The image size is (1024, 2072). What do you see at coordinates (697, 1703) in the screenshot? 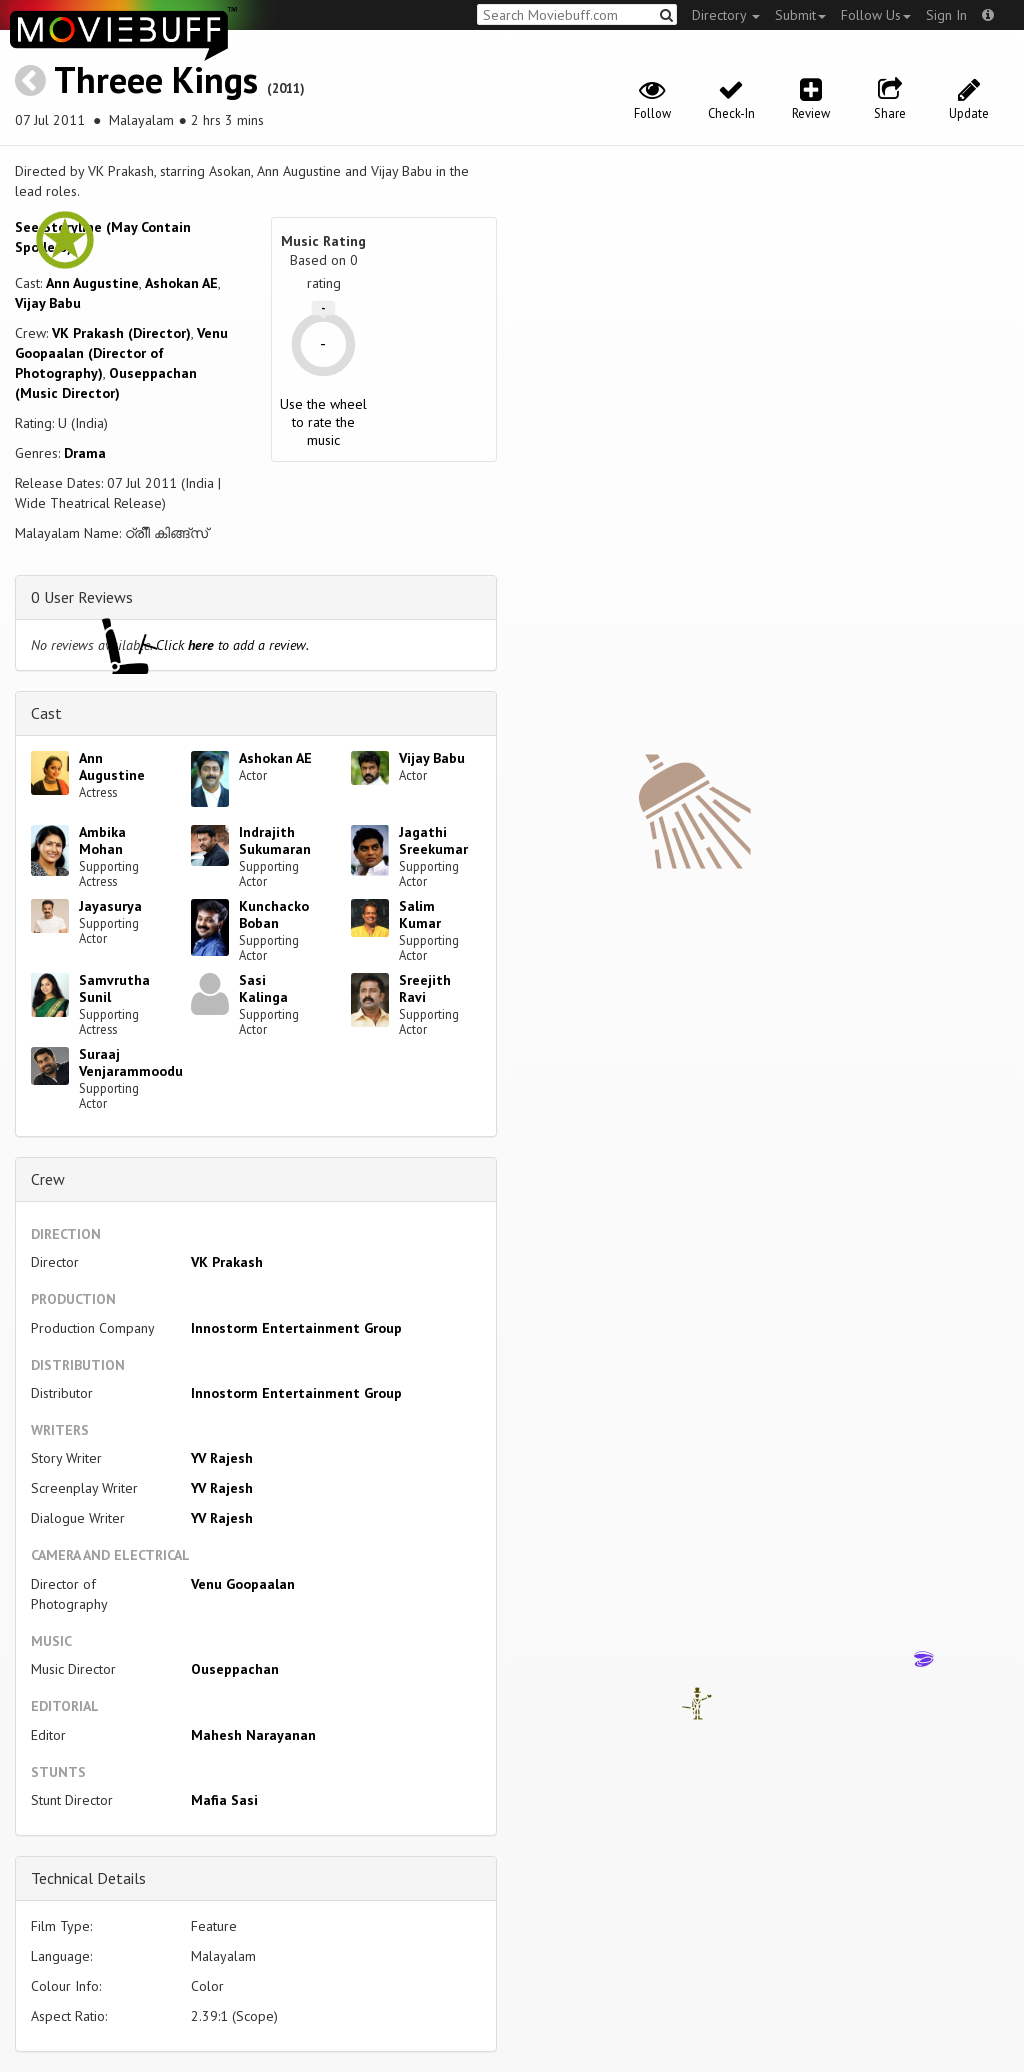
I see `circus or entertainment category` at bounding box center [697, 1703].